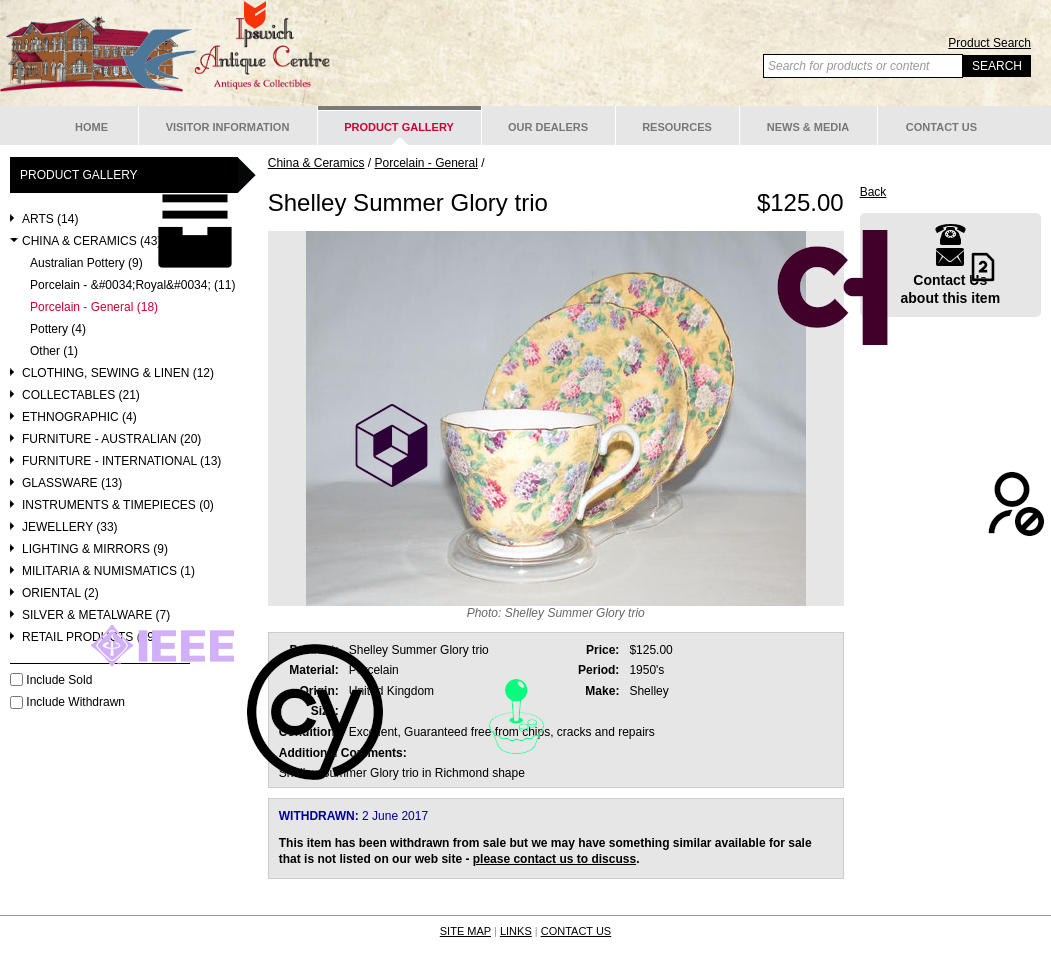 The width and height of the screenshot is (1051, 957). I want to click on block or ban a user, so click(1012, 504).